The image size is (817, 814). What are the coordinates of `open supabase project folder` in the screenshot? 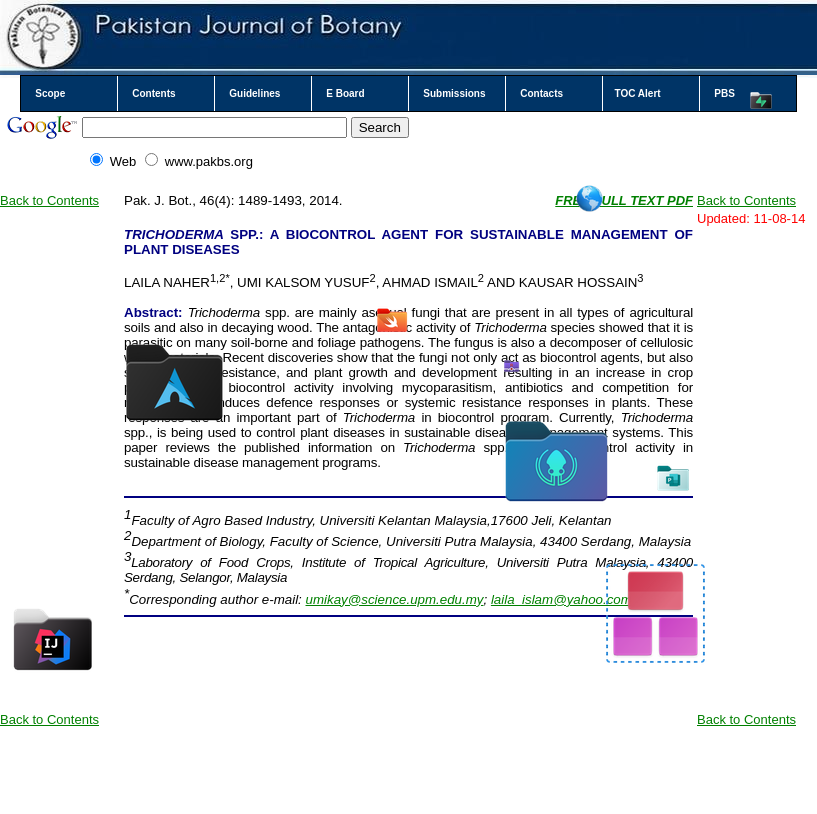 It's located at (761, 101).